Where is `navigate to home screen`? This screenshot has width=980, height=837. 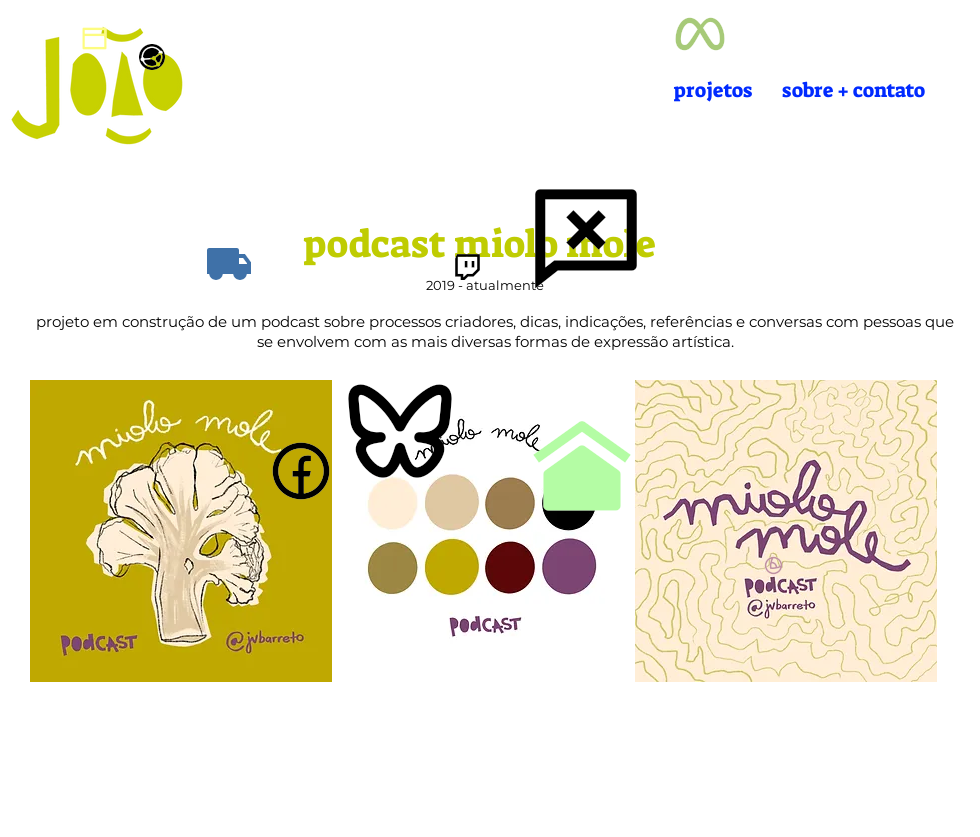 navigate to home screen is located at coordinates (582, 467).